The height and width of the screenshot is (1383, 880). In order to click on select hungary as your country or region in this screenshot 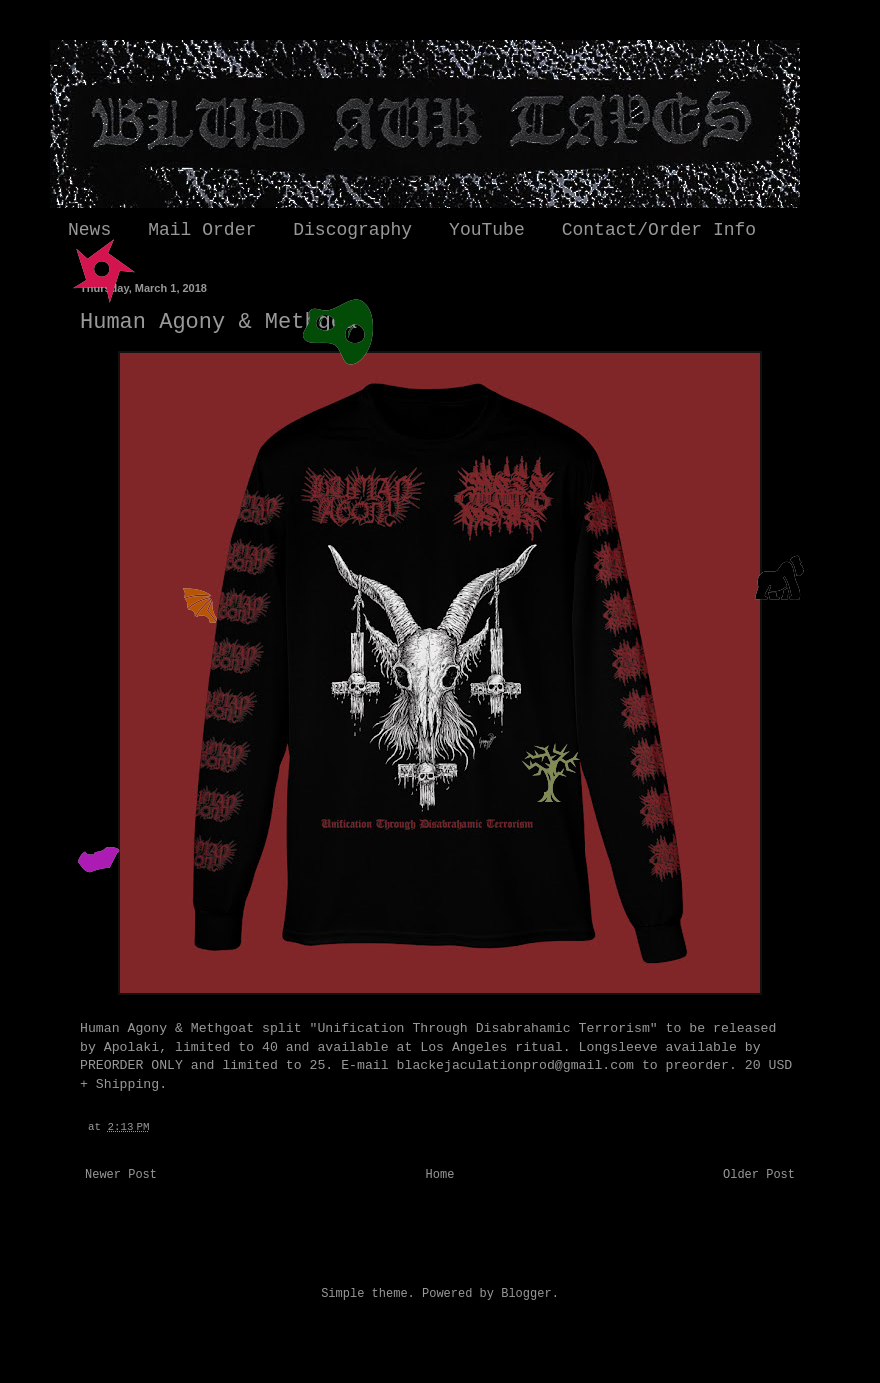, I will do `click(98, 859)`.